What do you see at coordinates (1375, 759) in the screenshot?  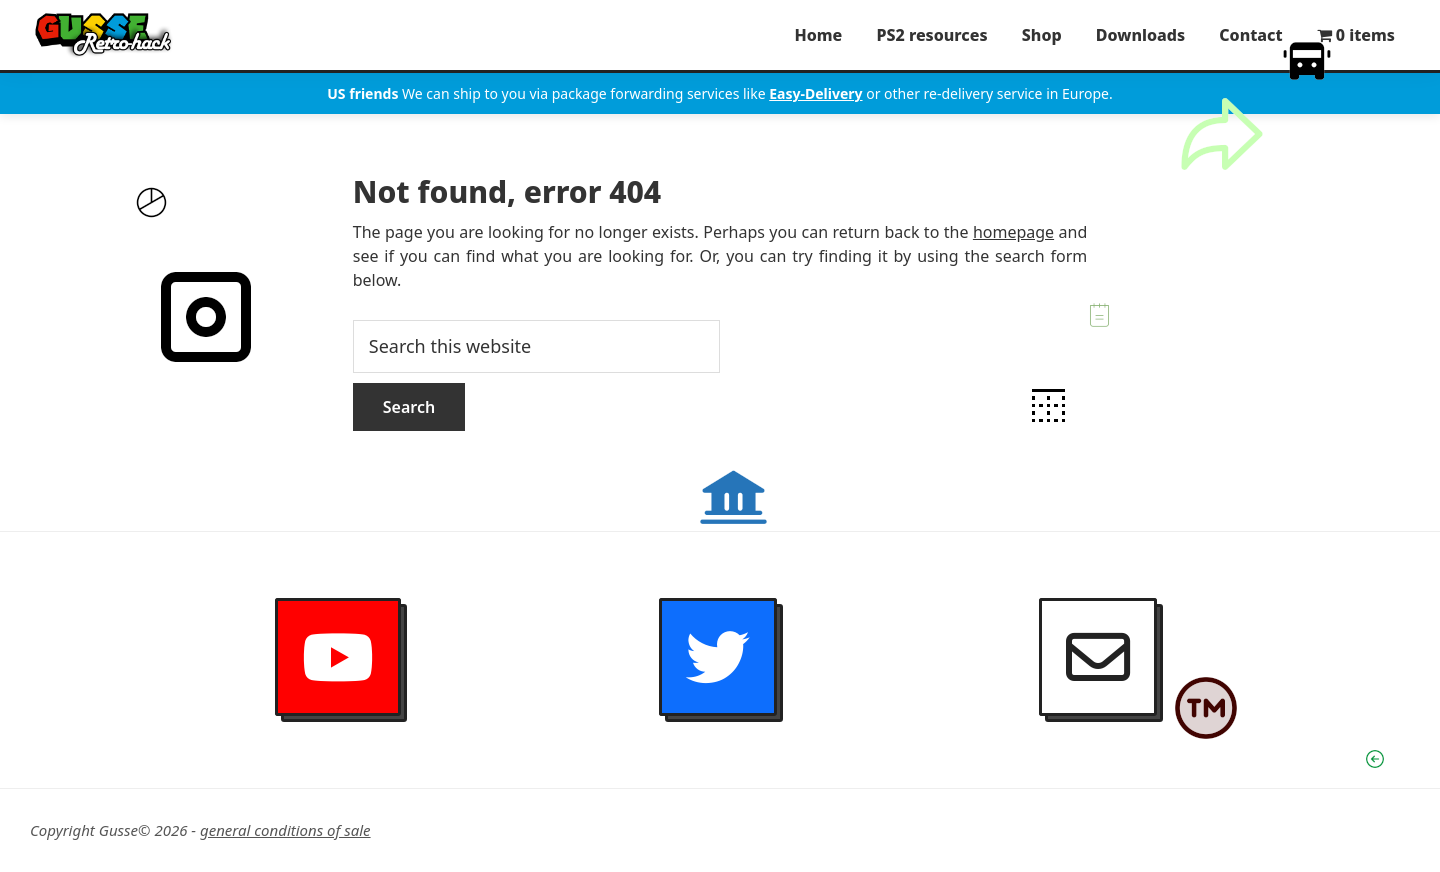 I see `go back to the previous screen` at bounding box center [1375, 759].